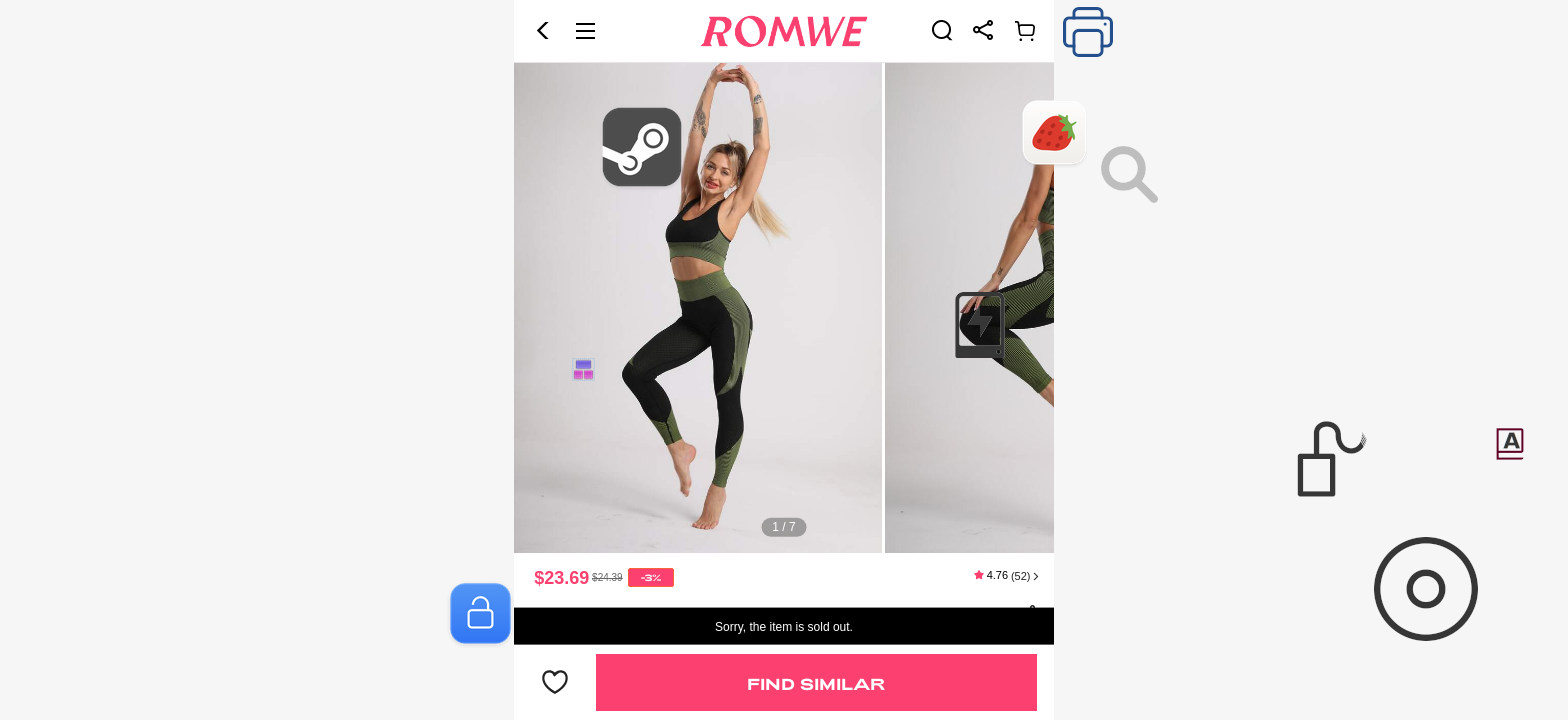 The image size is (1568, 720). Describe the element at coordinates (1054, 132) in the screenshot. I see `open strawberry music player` at that location.